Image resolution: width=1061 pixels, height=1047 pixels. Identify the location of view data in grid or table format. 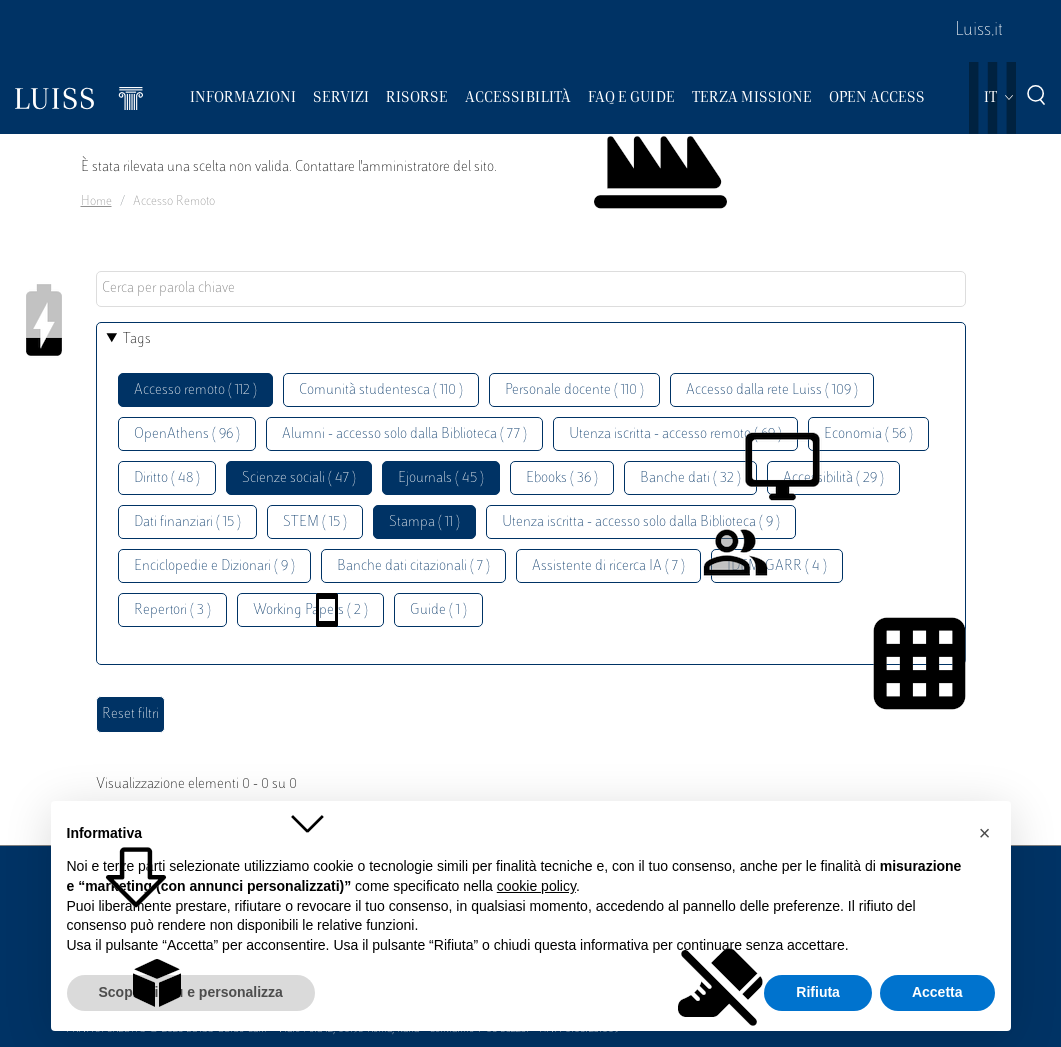
(919, 663).